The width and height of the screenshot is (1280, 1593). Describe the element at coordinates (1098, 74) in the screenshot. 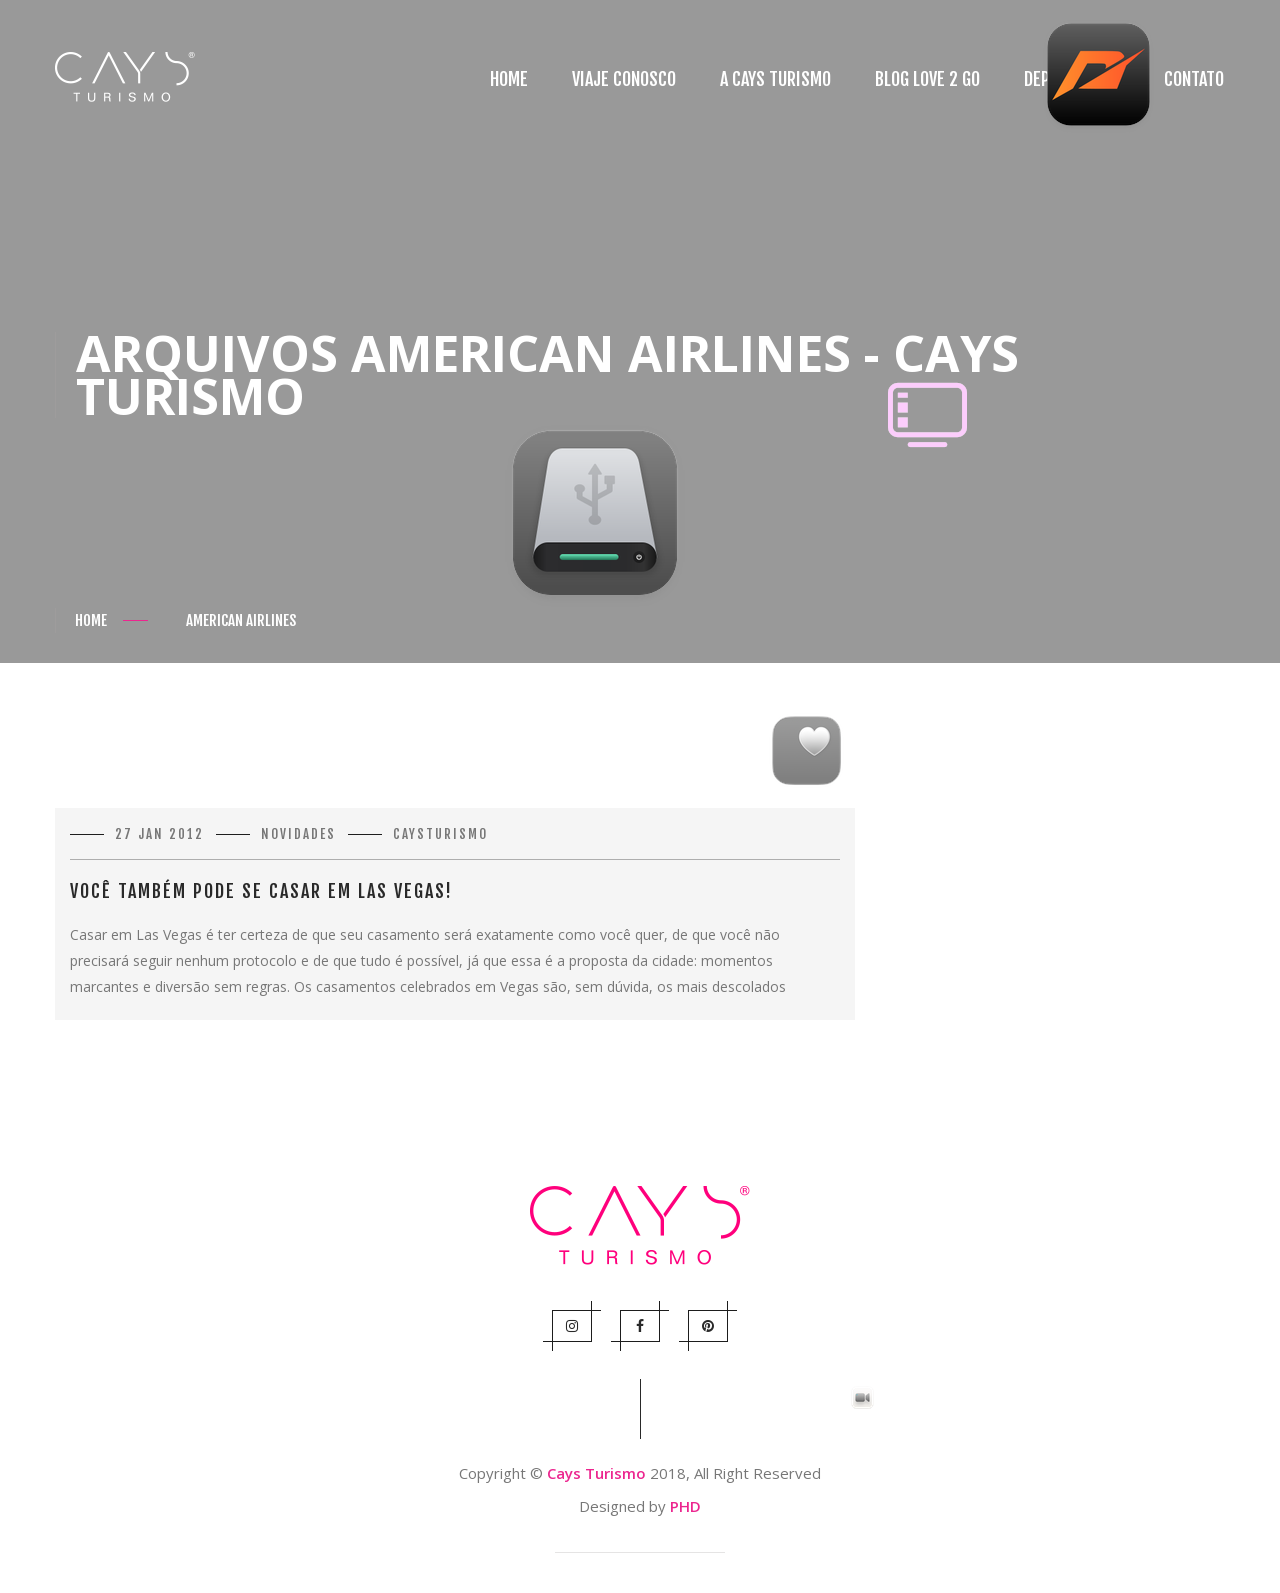

I see `launch need for speed: the run game` at that location.